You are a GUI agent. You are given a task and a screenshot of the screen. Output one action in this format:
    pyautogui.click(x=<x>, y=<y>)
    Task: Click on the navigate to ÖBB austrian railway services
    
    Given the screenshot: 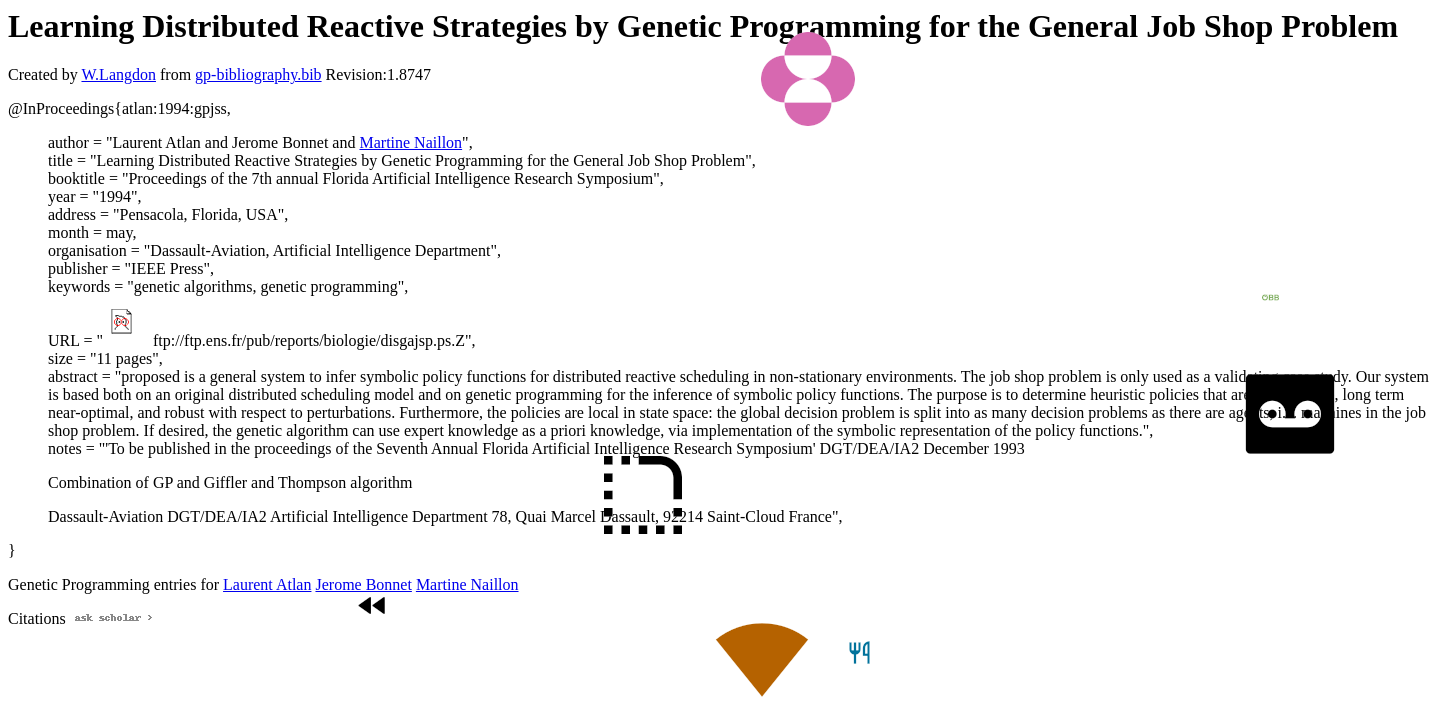 What is the action you would take?
    pyautogui.click(x=1270, y=297)
    